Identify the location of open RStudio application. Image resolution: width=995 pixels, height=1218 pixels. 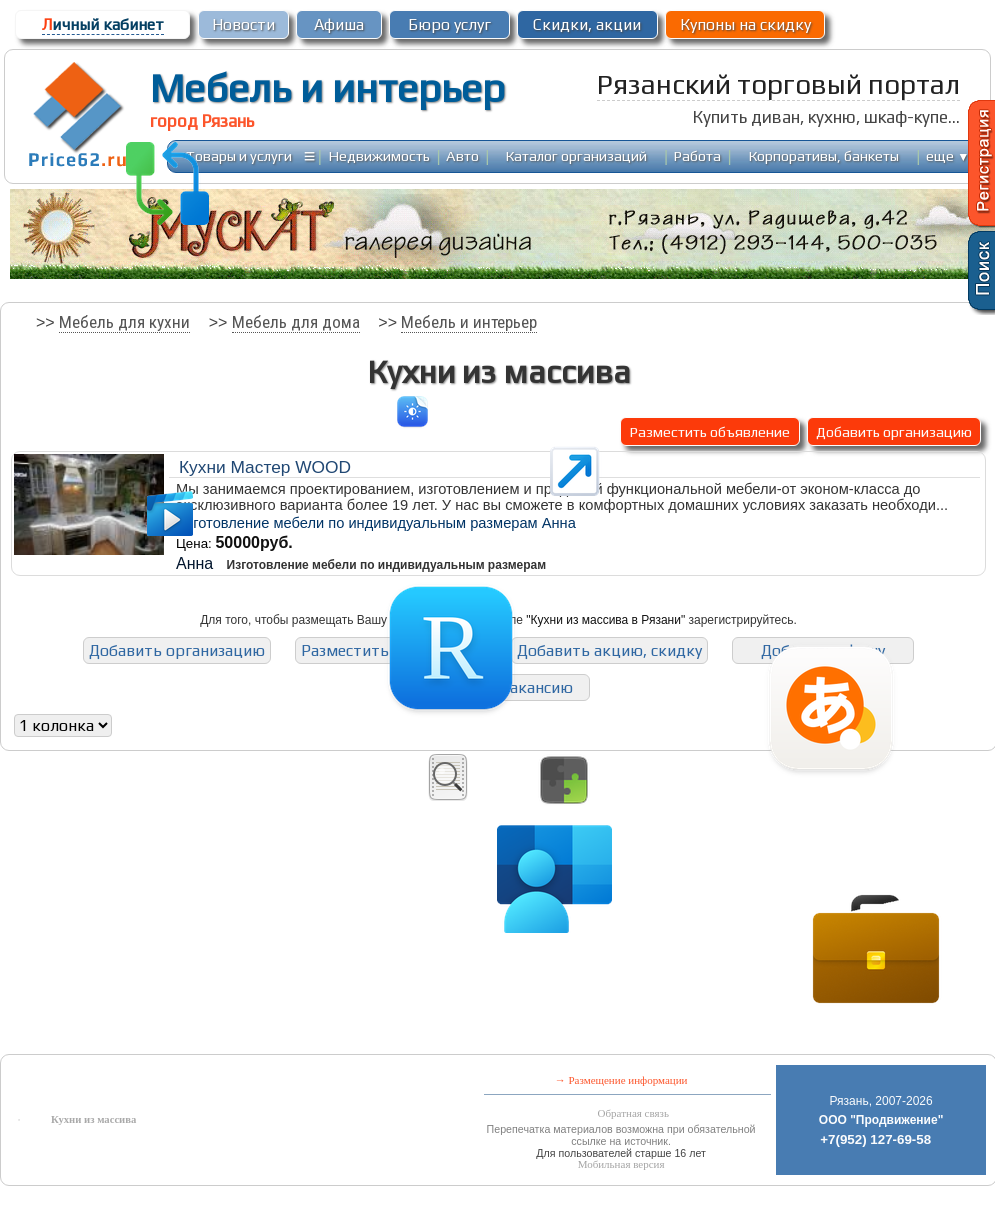
(451, 648).